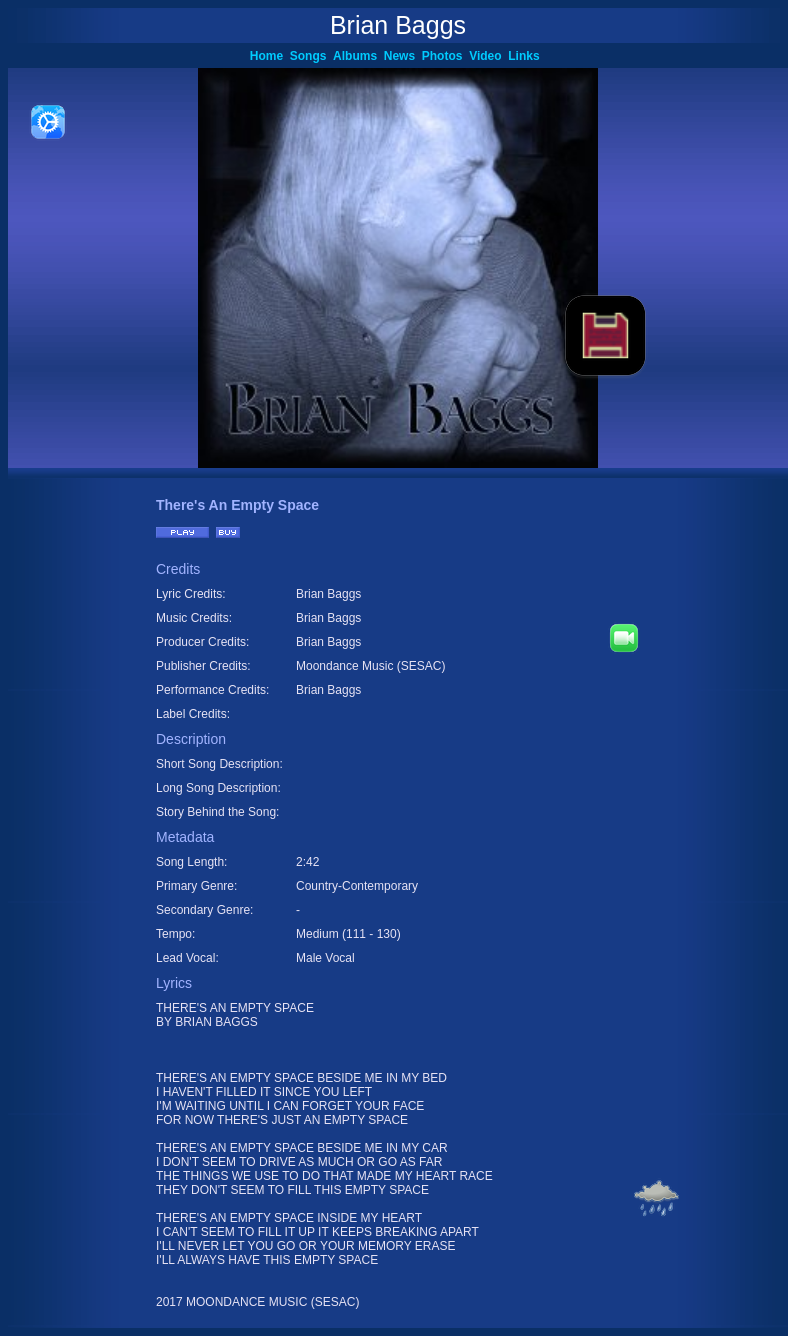  What do you see at coordinates (605, 335) in the screenshot?
I see `launch inscryption game` at bounding box center [605, 335].